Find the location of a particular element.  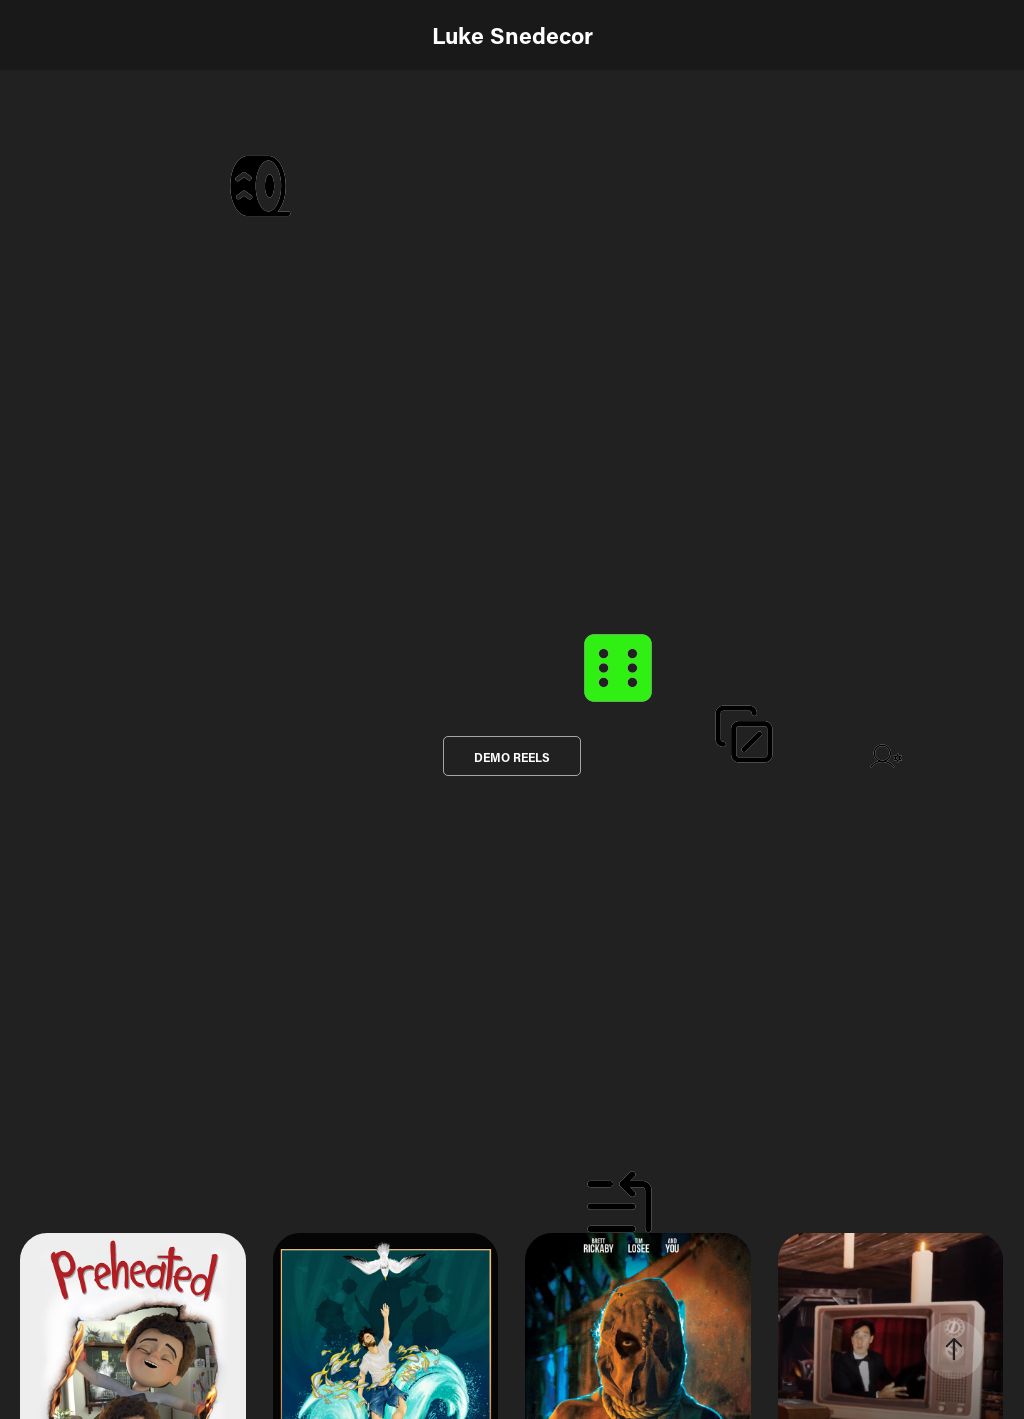

access user settings is located at coordinates (885, 757).